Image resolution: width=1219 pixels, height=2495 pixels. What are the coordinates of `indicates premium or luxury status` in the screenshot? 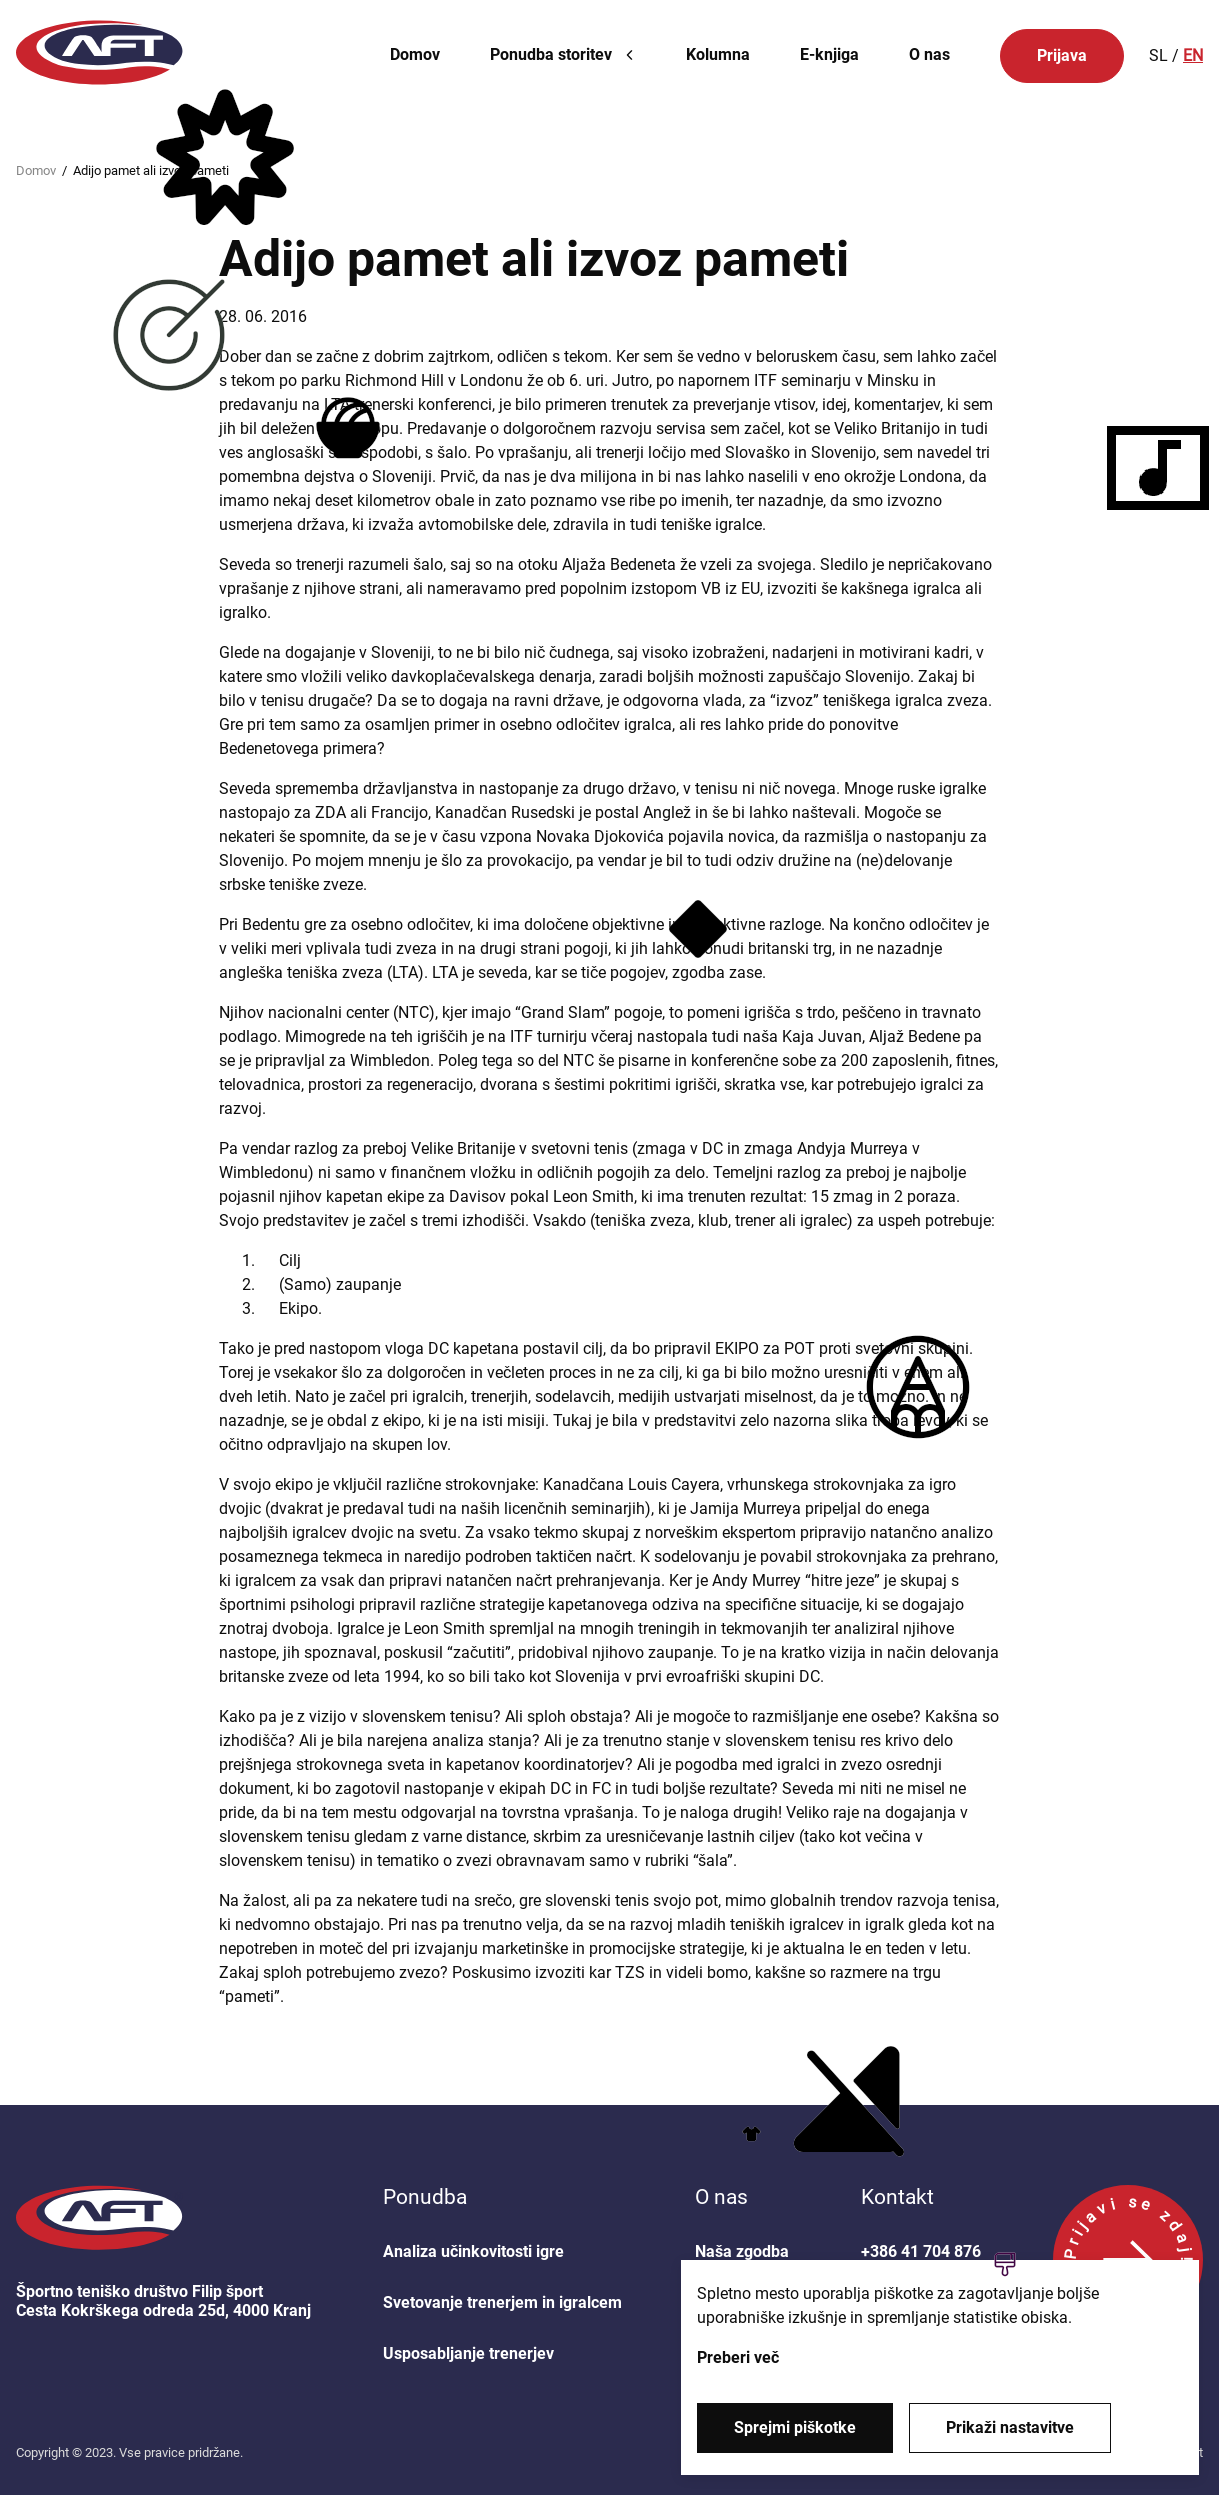 It's located at (698, 929).